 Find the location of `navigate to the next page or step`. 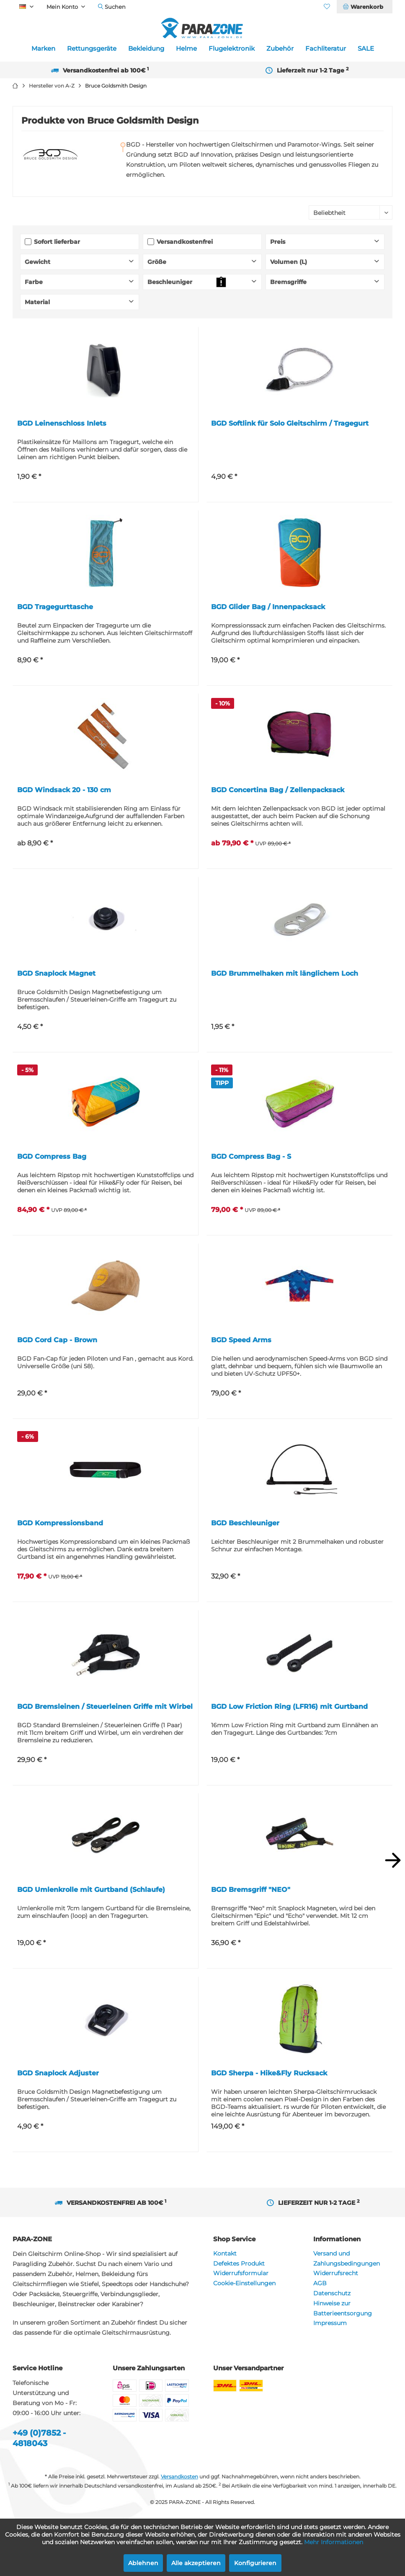

navigate to the next page or step is located at coordinates (393, 1860).